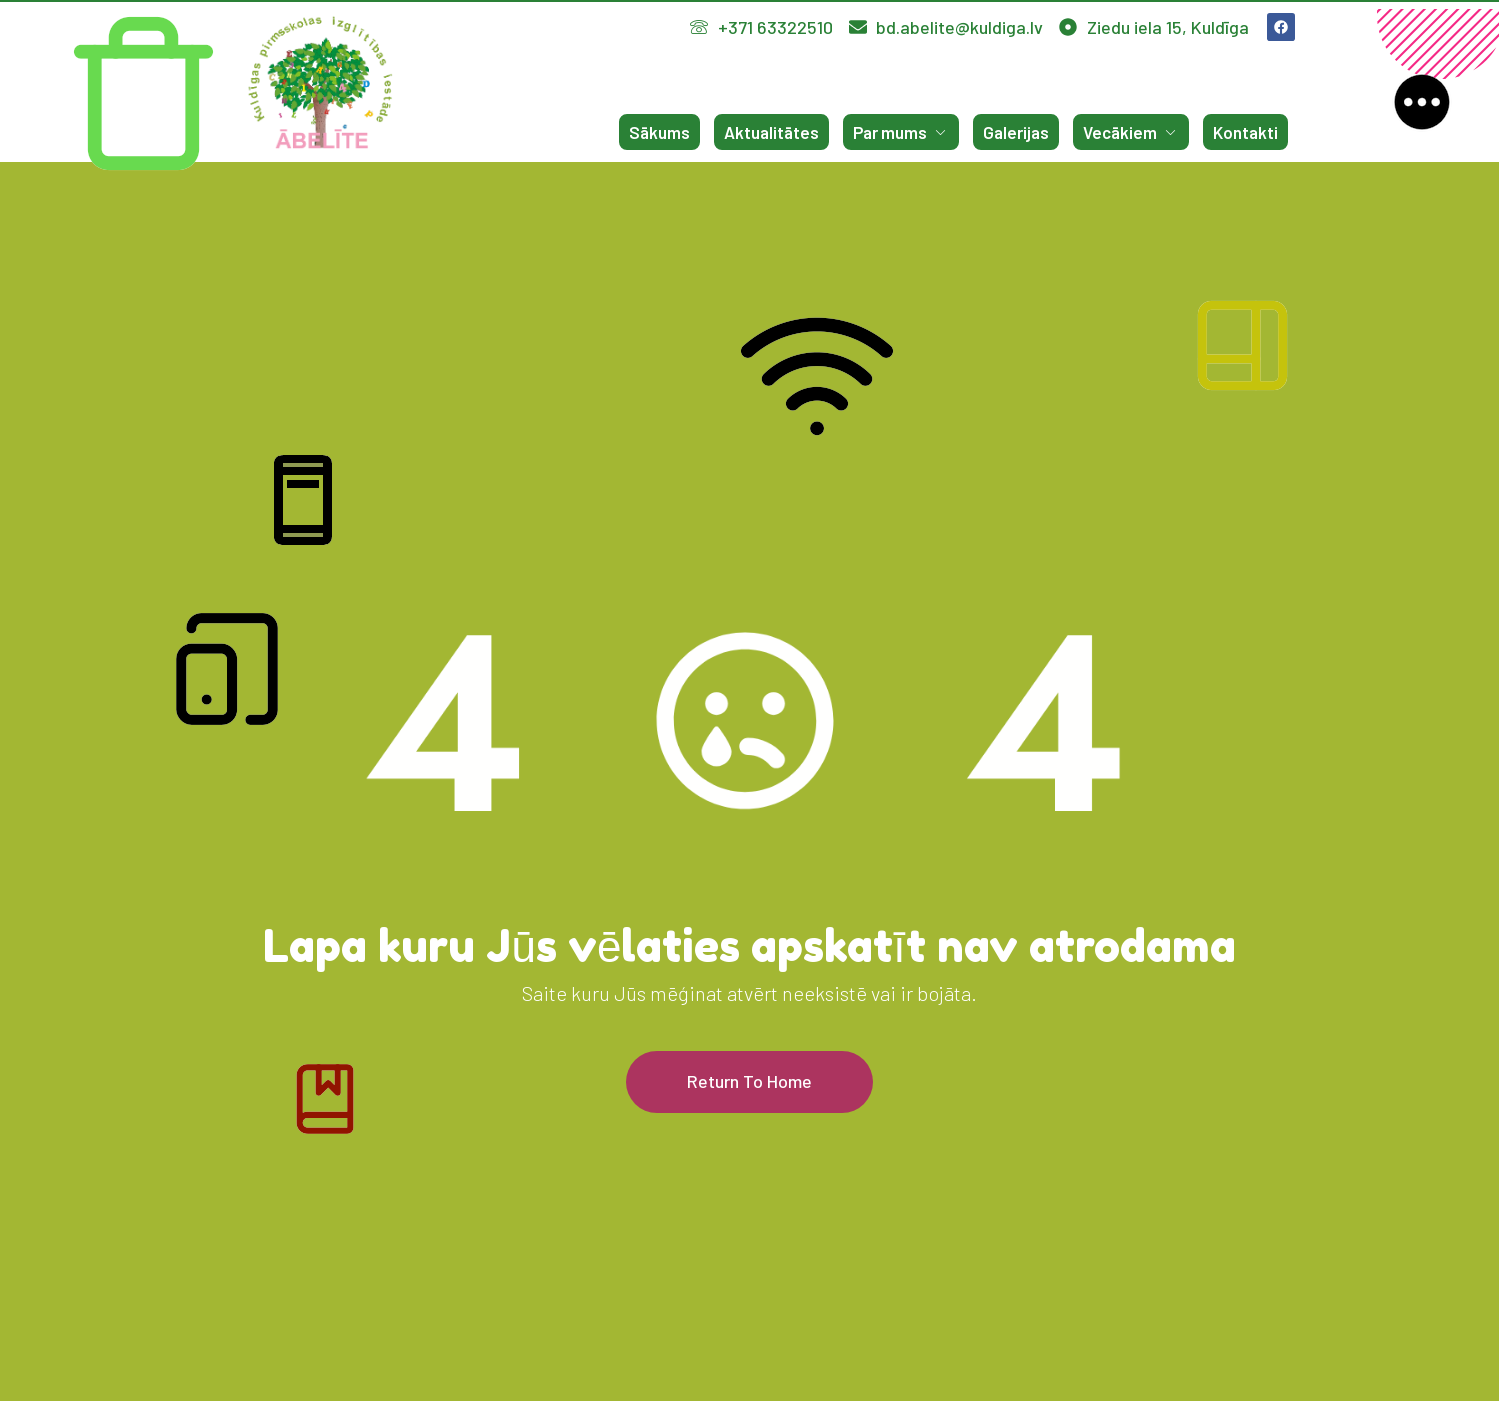 The image size is (1499, 1401). Describe the element at coordinates (143, 93) in the screenshot. I see `delete selected item` at that location.